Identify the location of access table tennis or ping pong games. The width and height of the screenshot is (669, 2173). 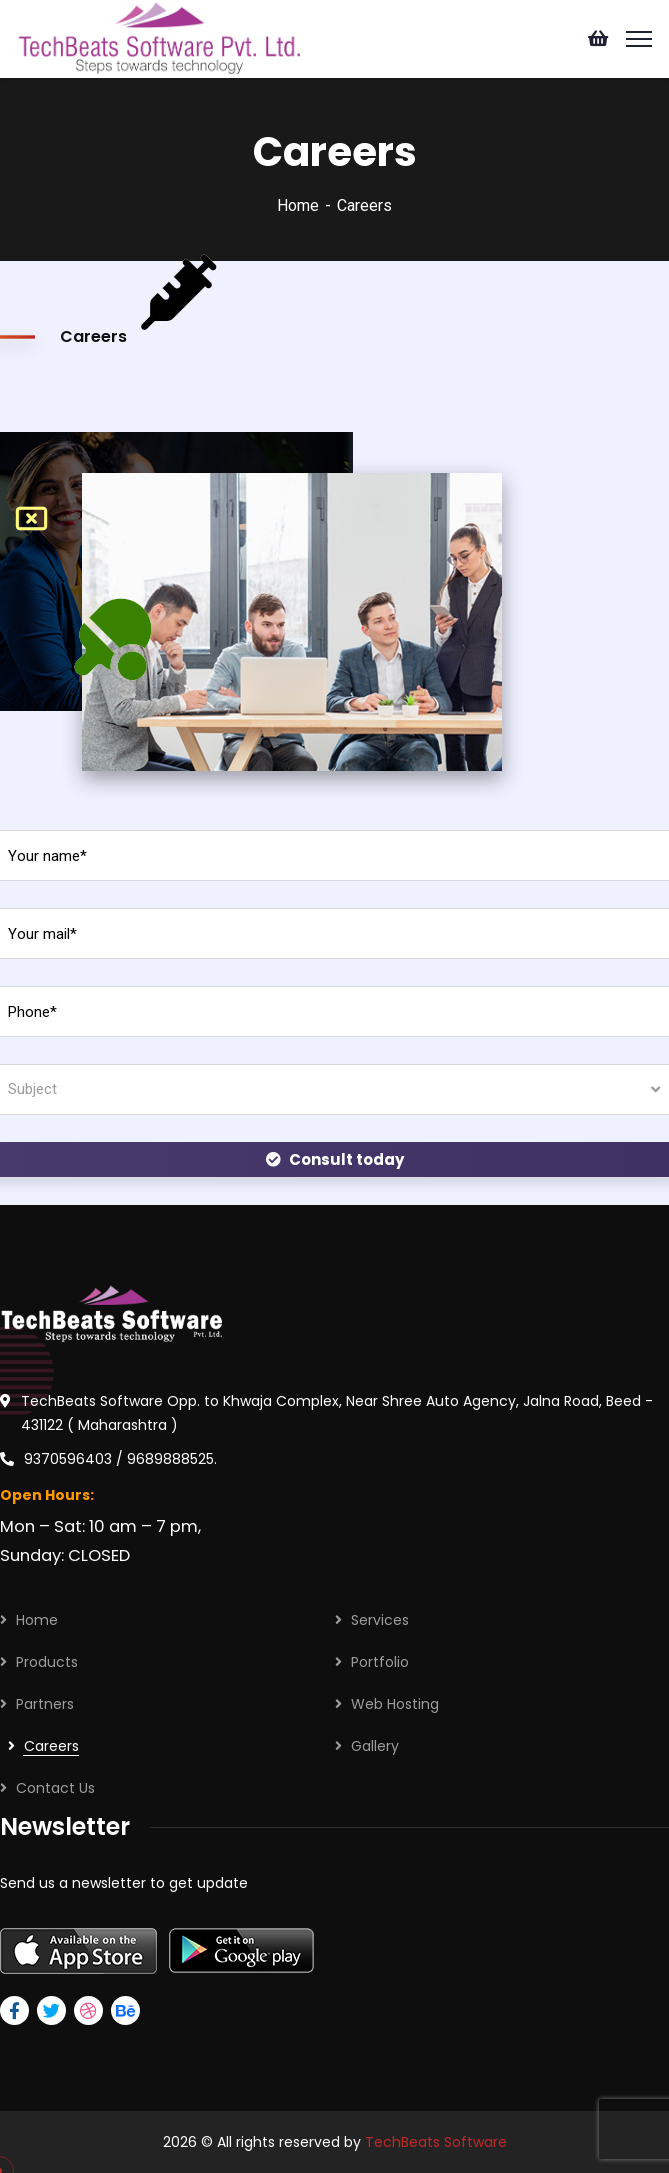
(113, 637).